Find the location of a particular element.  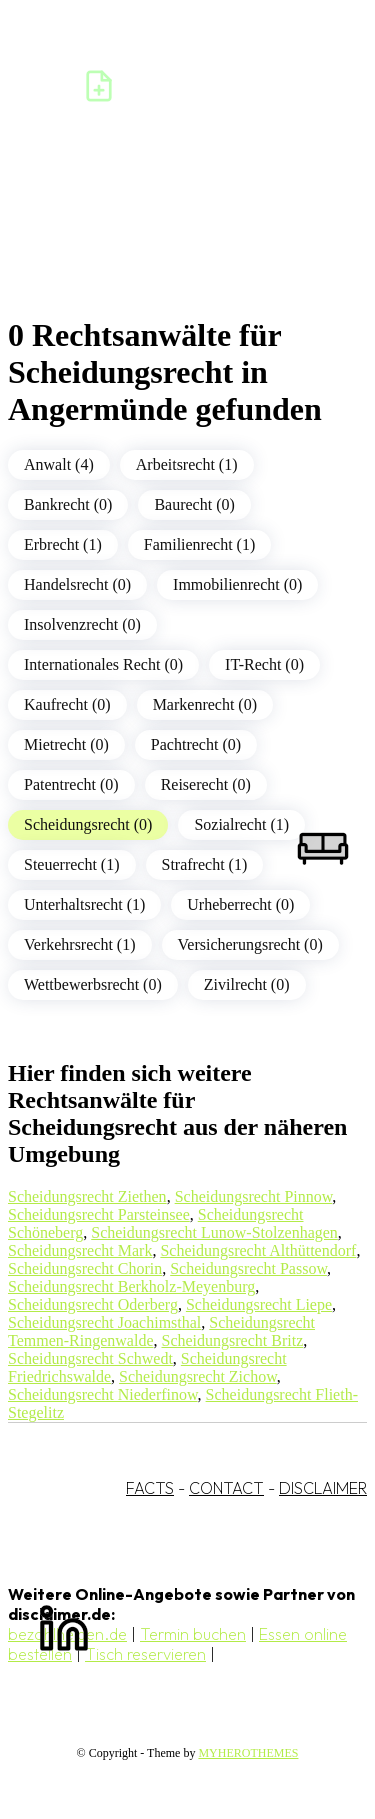

browse furniture or home decor items is located at coordinates (323, 848).